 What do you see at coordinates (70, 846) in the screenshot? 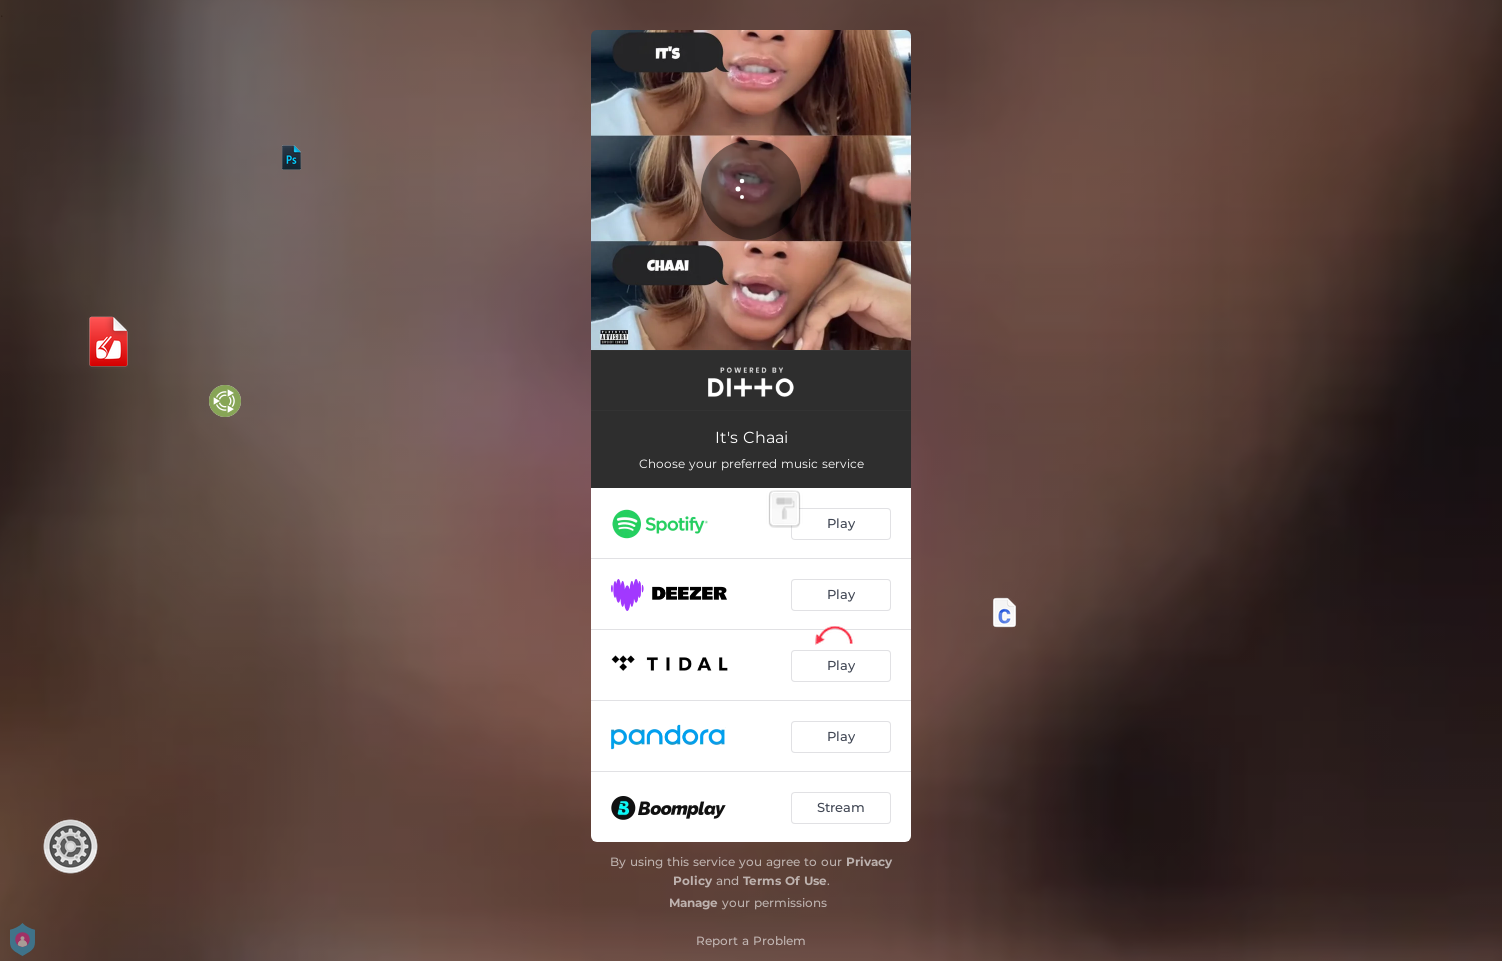
I see `open settings or preferences` at bounding box center [70, 846].